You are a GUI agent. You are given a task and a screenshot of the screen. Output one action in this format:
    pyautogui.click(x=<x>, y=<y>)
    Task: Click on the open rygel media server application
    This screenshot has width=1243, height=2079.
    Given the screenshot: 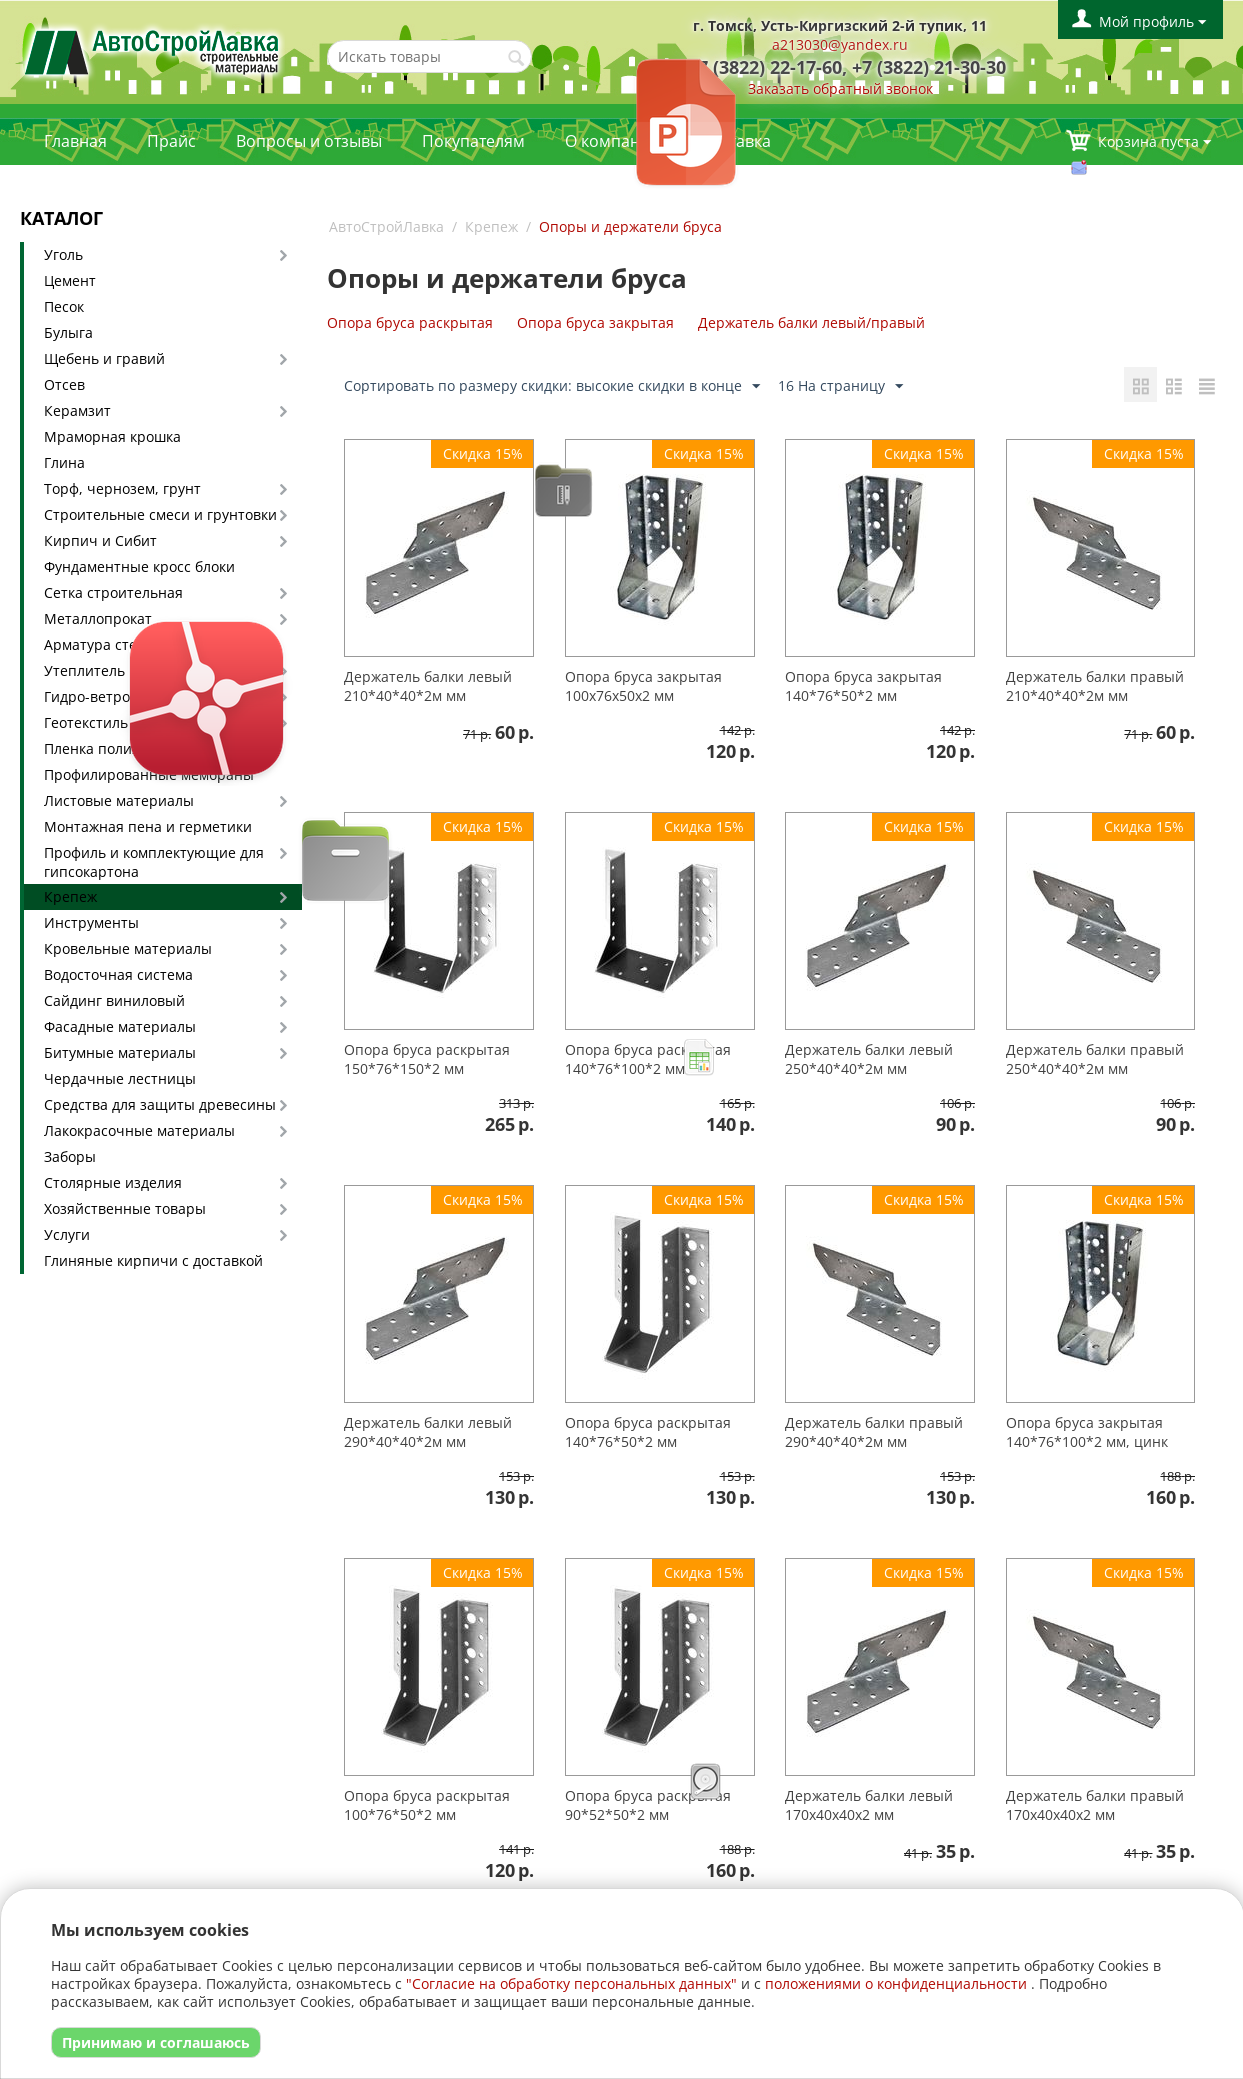 What is the action you would take?
    pyautogui.click(x=206, y=698)
    